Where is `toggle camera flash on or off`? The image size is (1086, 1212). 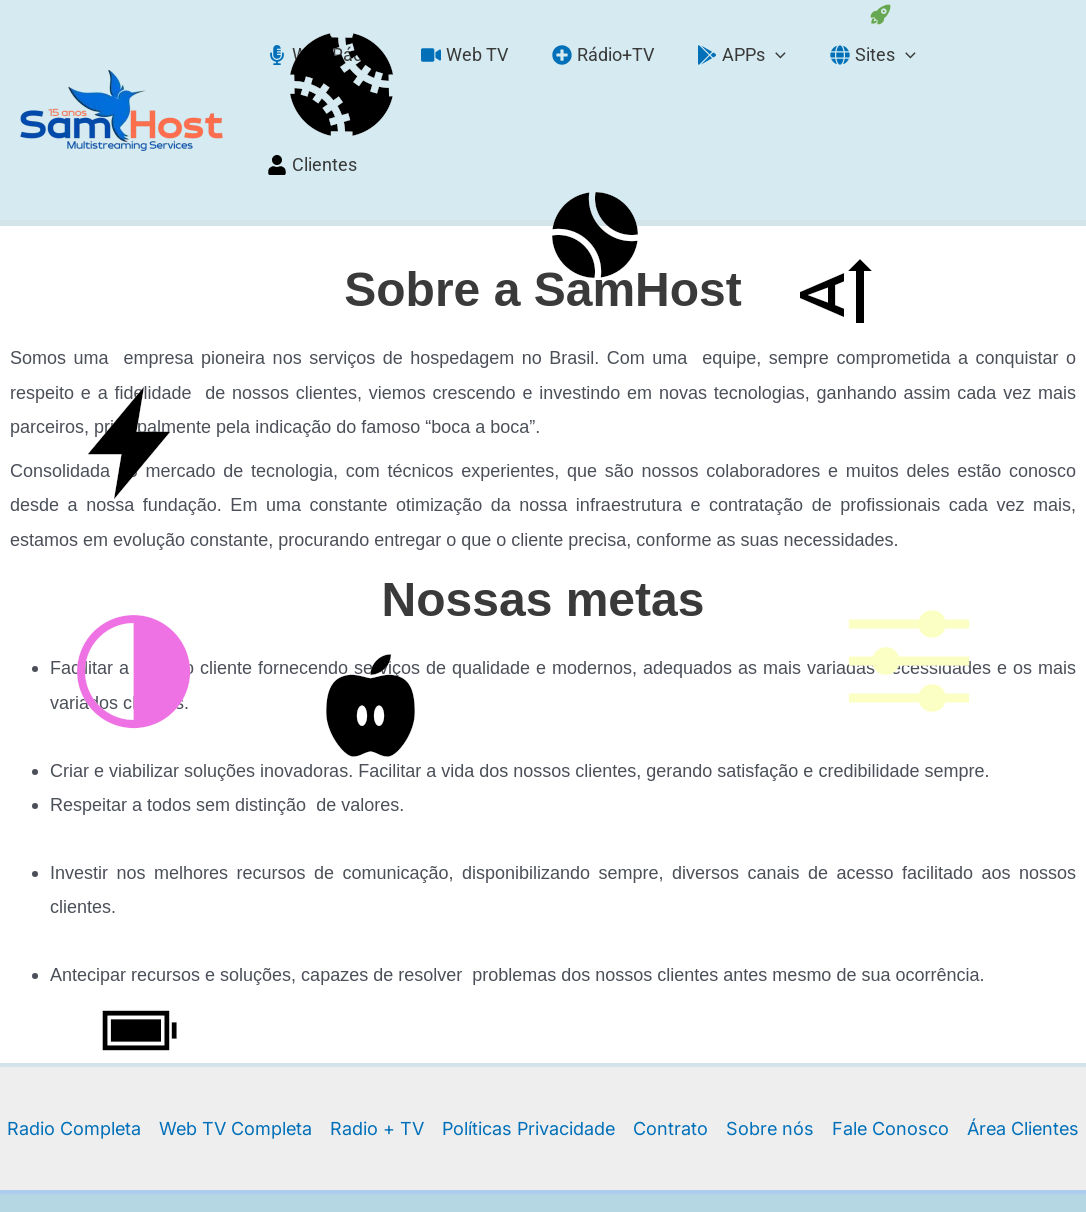 toggle camera flash on or off is located at coordinates (129, 443).